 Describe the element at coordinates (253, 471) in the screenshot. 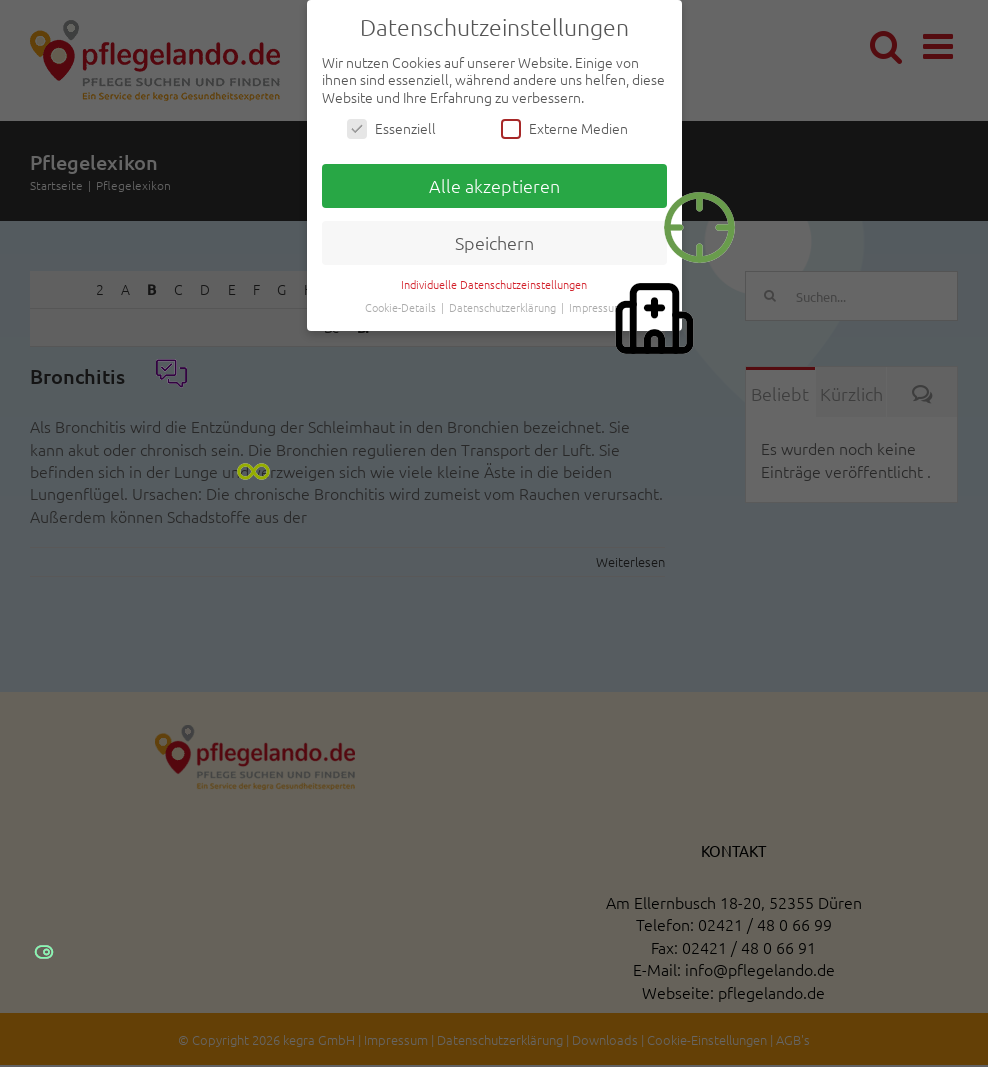

I see `indicates unlimited or infinite content` at that location.